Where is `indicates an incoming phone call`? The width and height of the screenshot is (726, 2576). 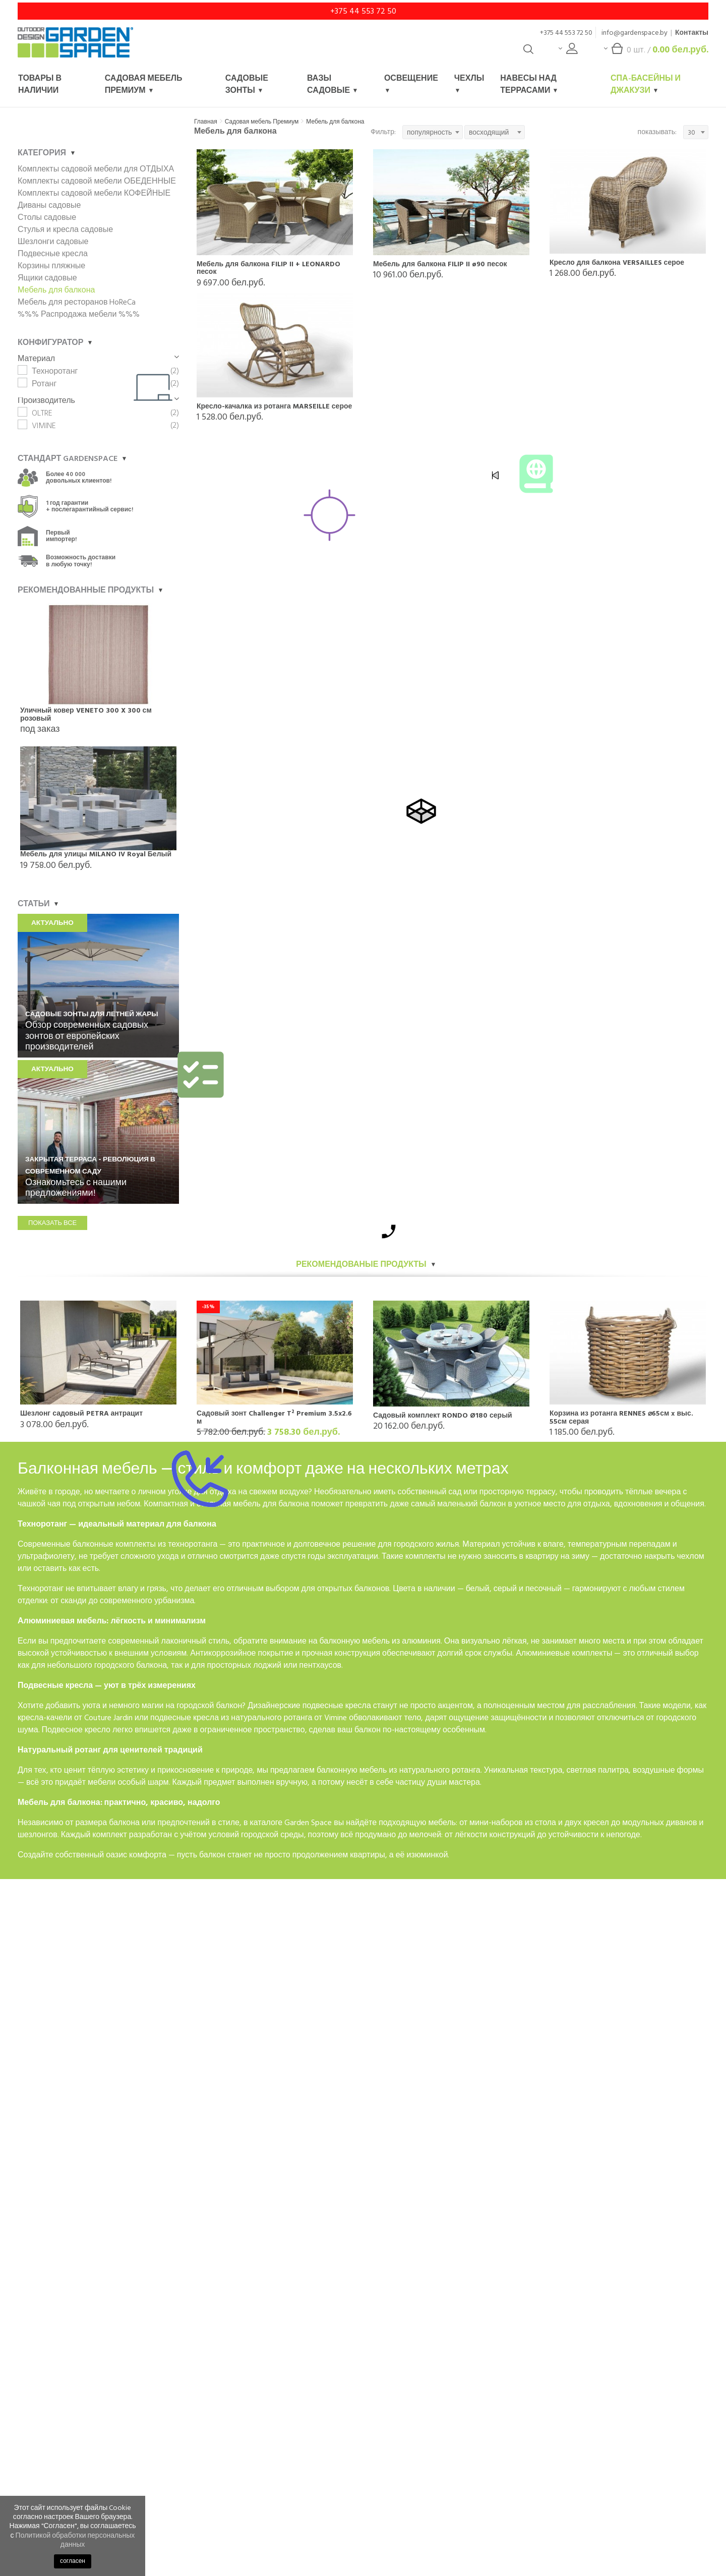 indicates an incoming phone call is located at coordinates (201, 1478).